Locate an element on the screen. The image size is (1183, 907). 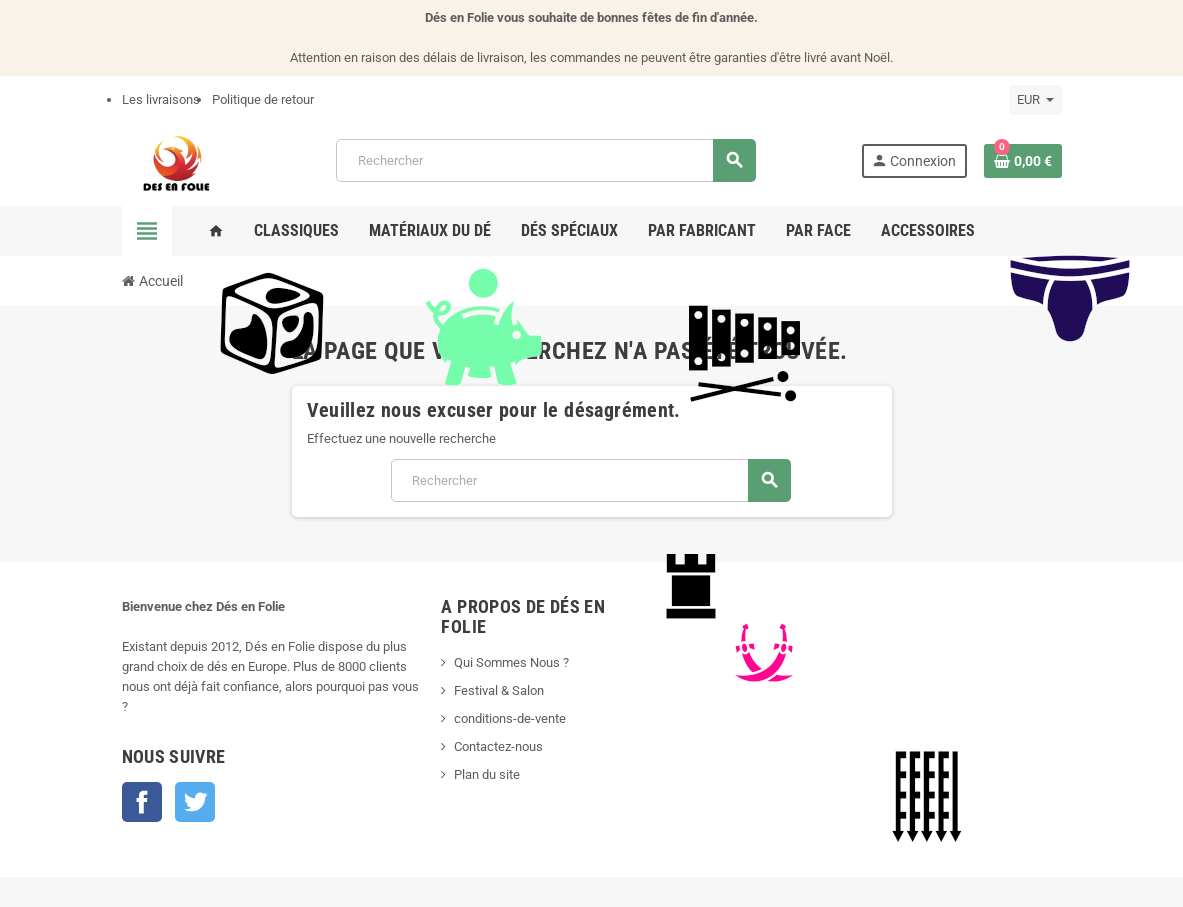
play chess or access chess game is located at coordinates (691, 581).